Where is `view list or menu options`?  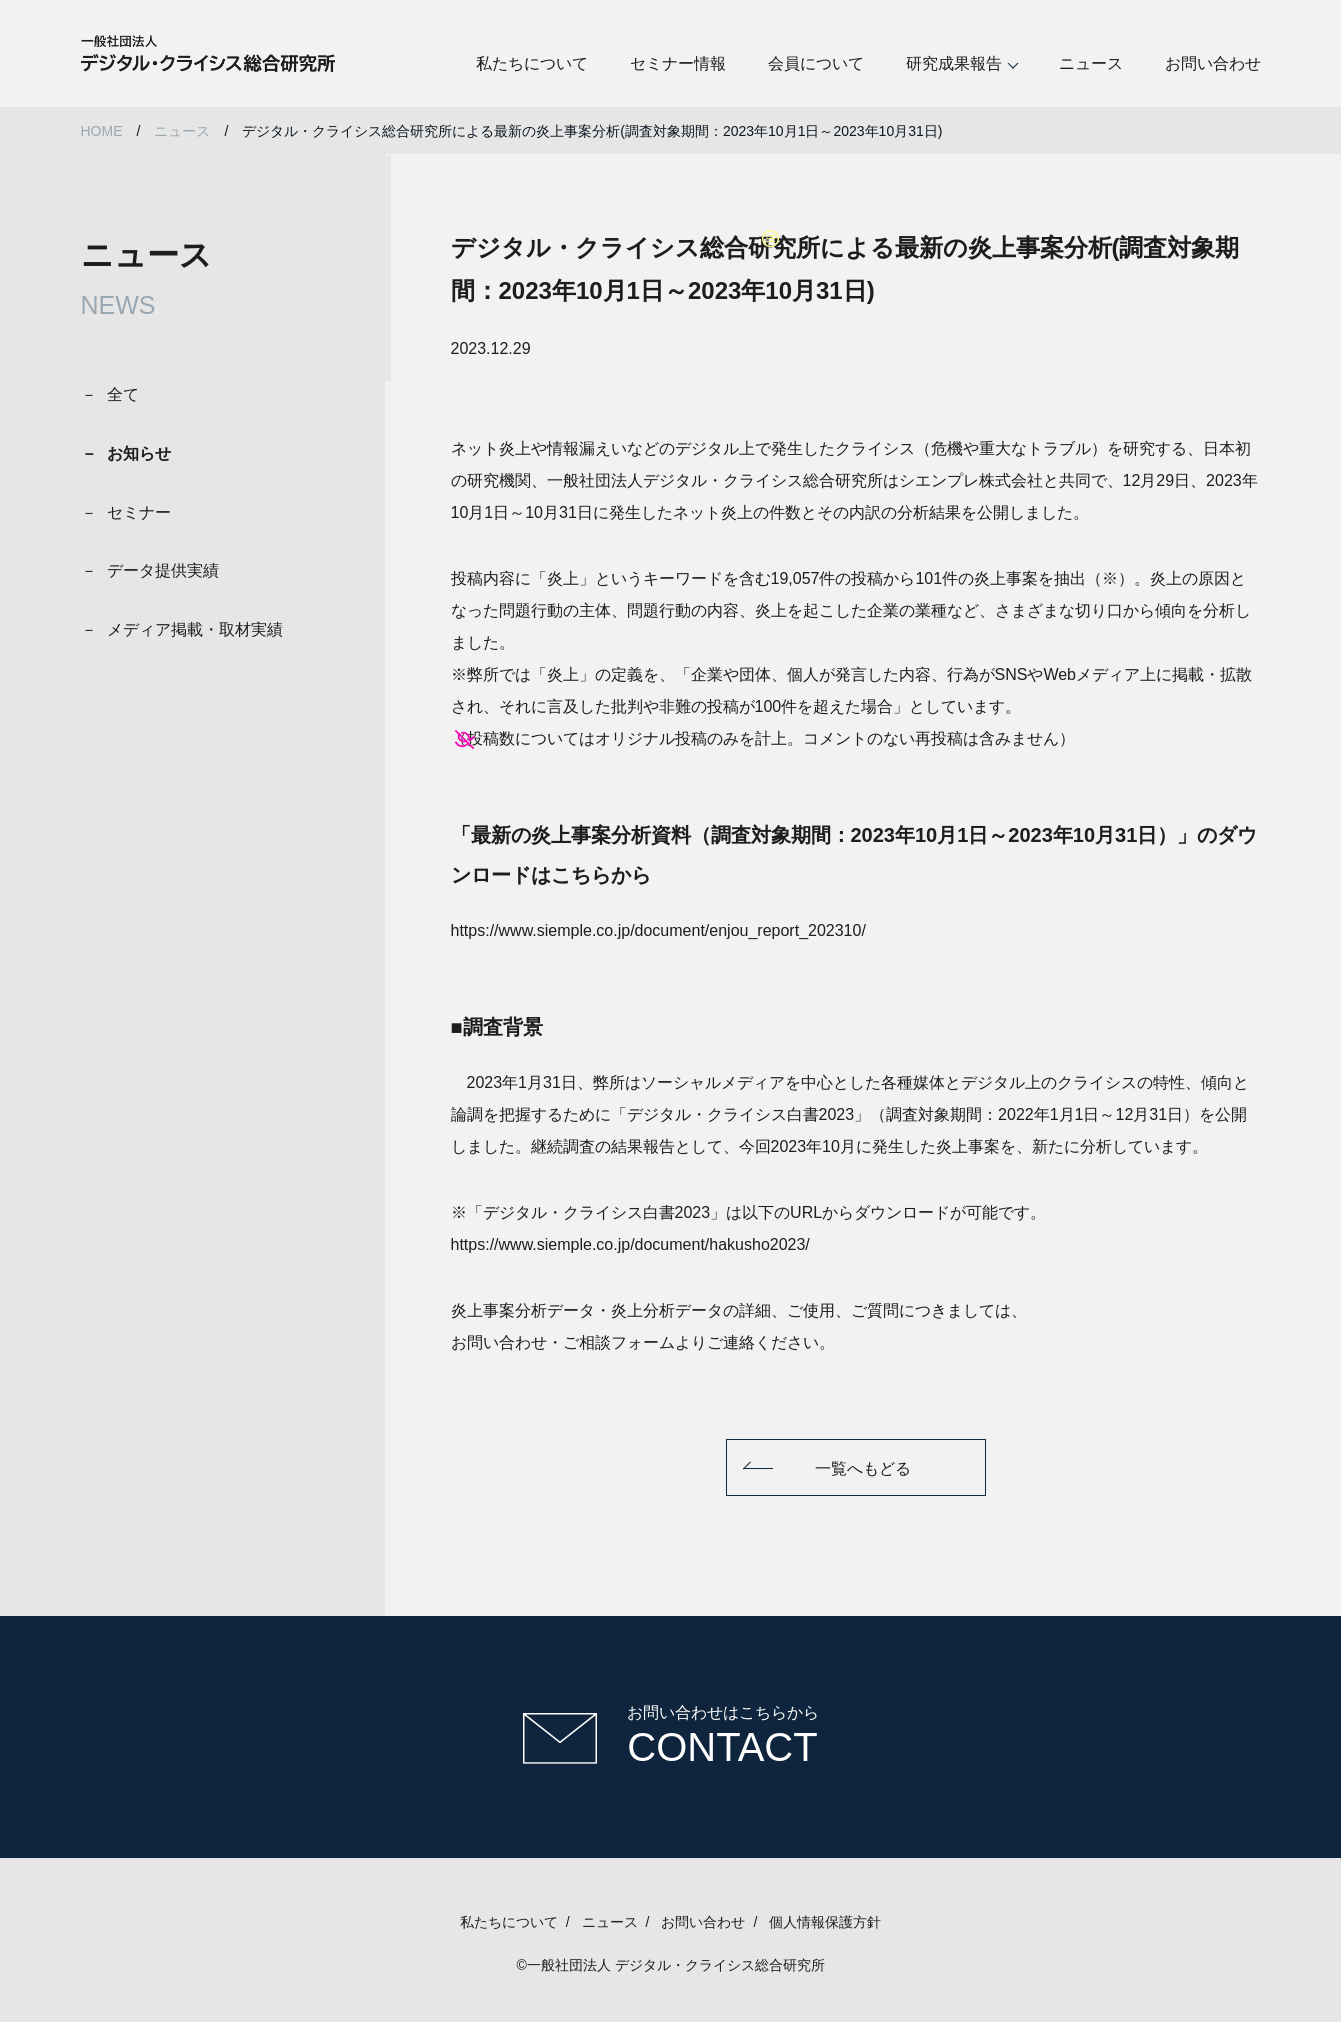 view list or menu options is located at coordinates (770, 238).